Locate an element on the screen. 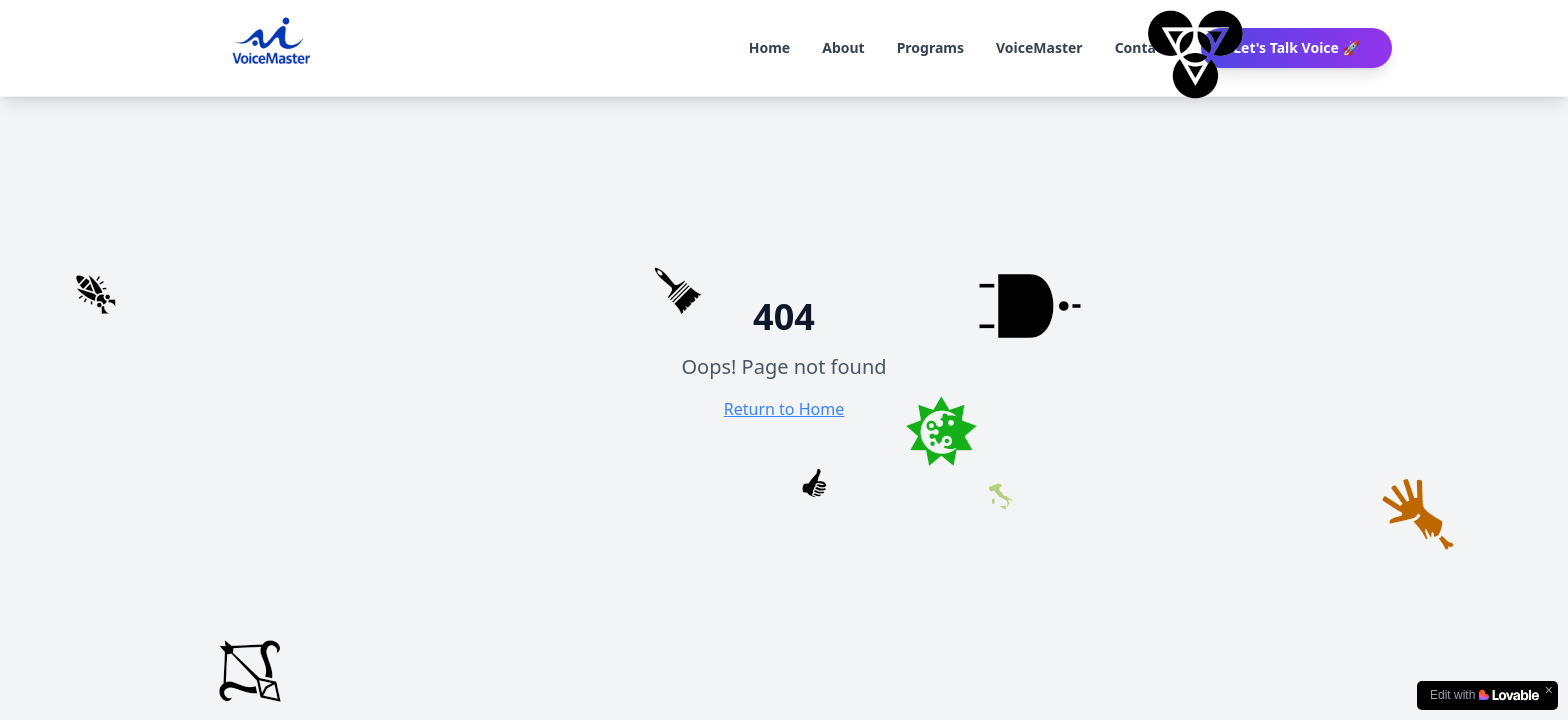  select italy as your country or region is located at coordinates (1000, 496).